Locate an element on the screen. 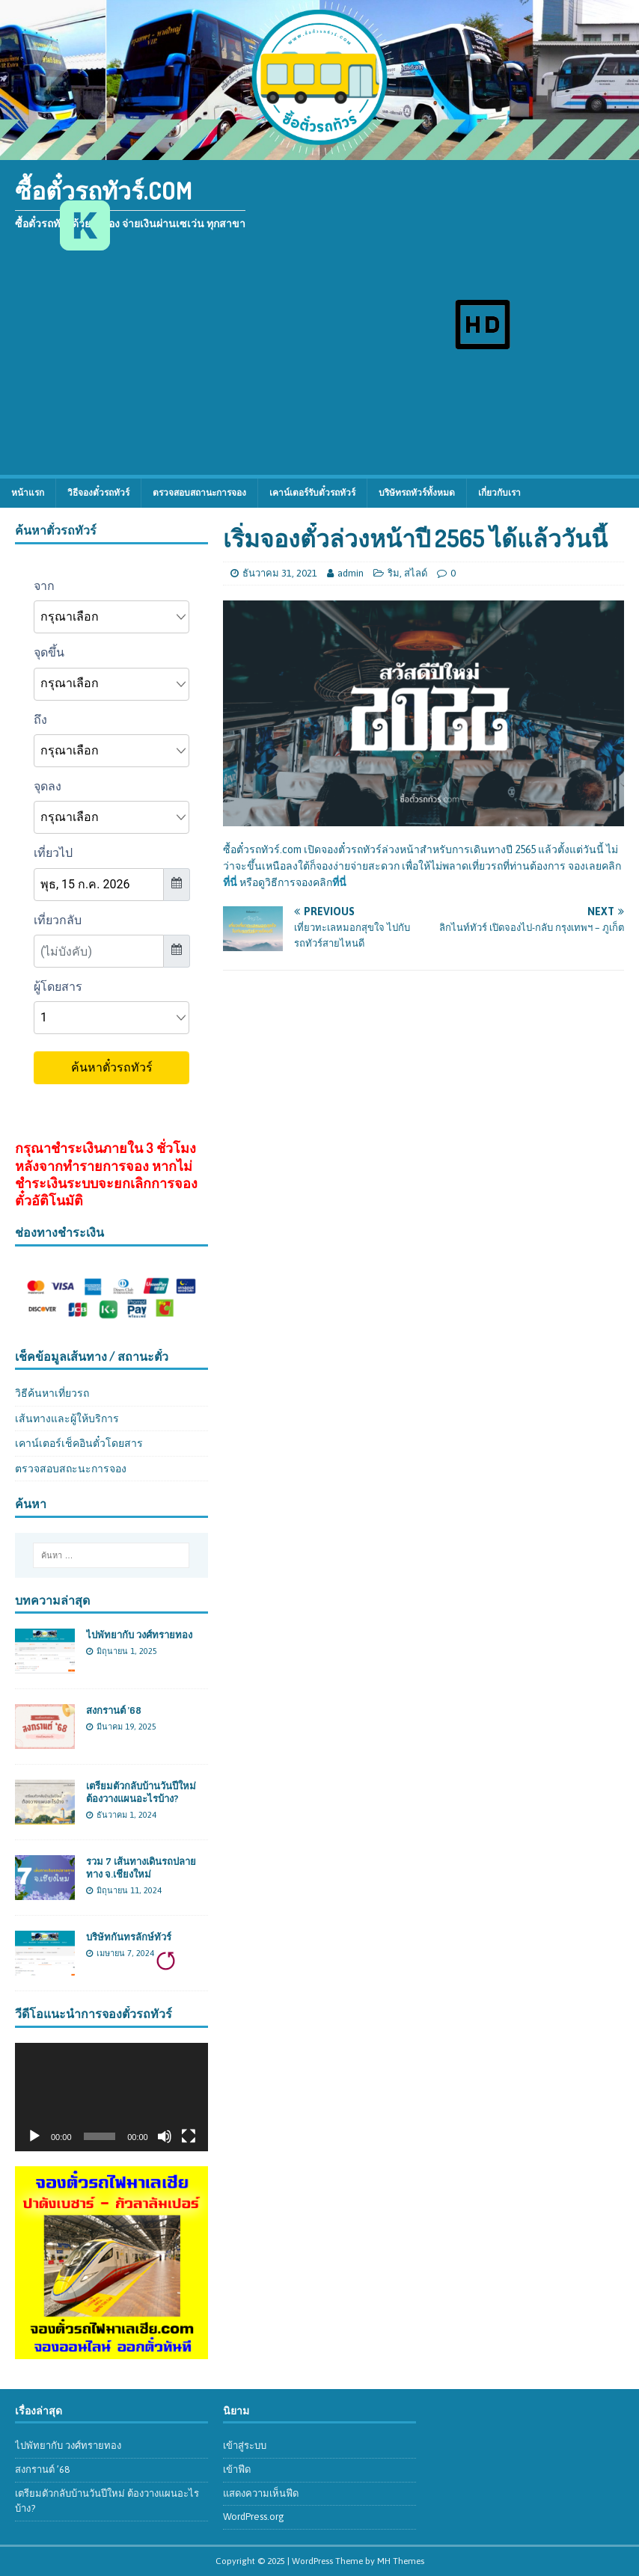 This screenshot has width=639, height=2576. indicates high-definition video quality is available is located at coordinates (483, 325).